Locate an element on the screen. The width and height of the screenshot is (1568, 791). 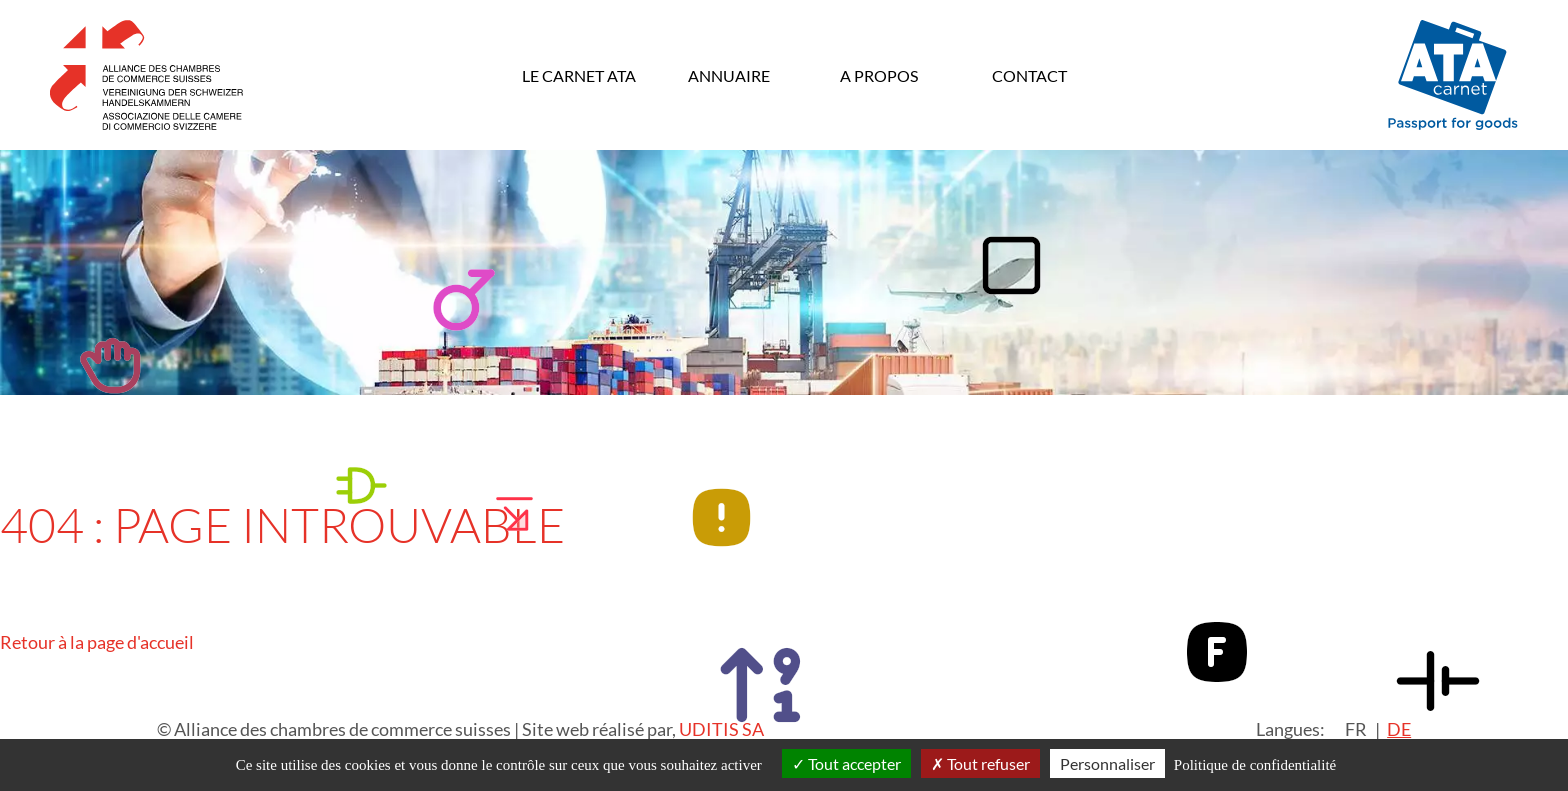
facebook app or service integration is located at coordinates (1217, 652).